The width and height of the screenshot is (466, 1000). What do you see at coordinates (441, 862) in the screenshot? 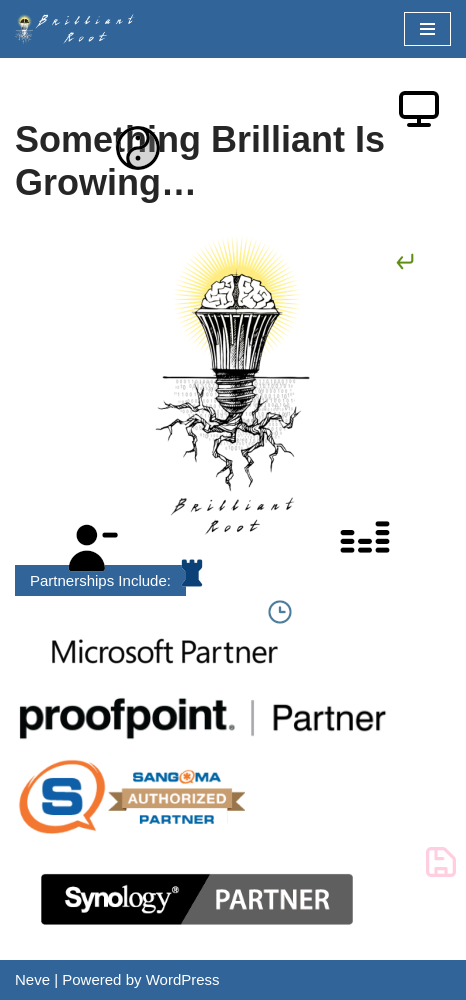
I see `save current file or document` at bounding box center [441, 862].